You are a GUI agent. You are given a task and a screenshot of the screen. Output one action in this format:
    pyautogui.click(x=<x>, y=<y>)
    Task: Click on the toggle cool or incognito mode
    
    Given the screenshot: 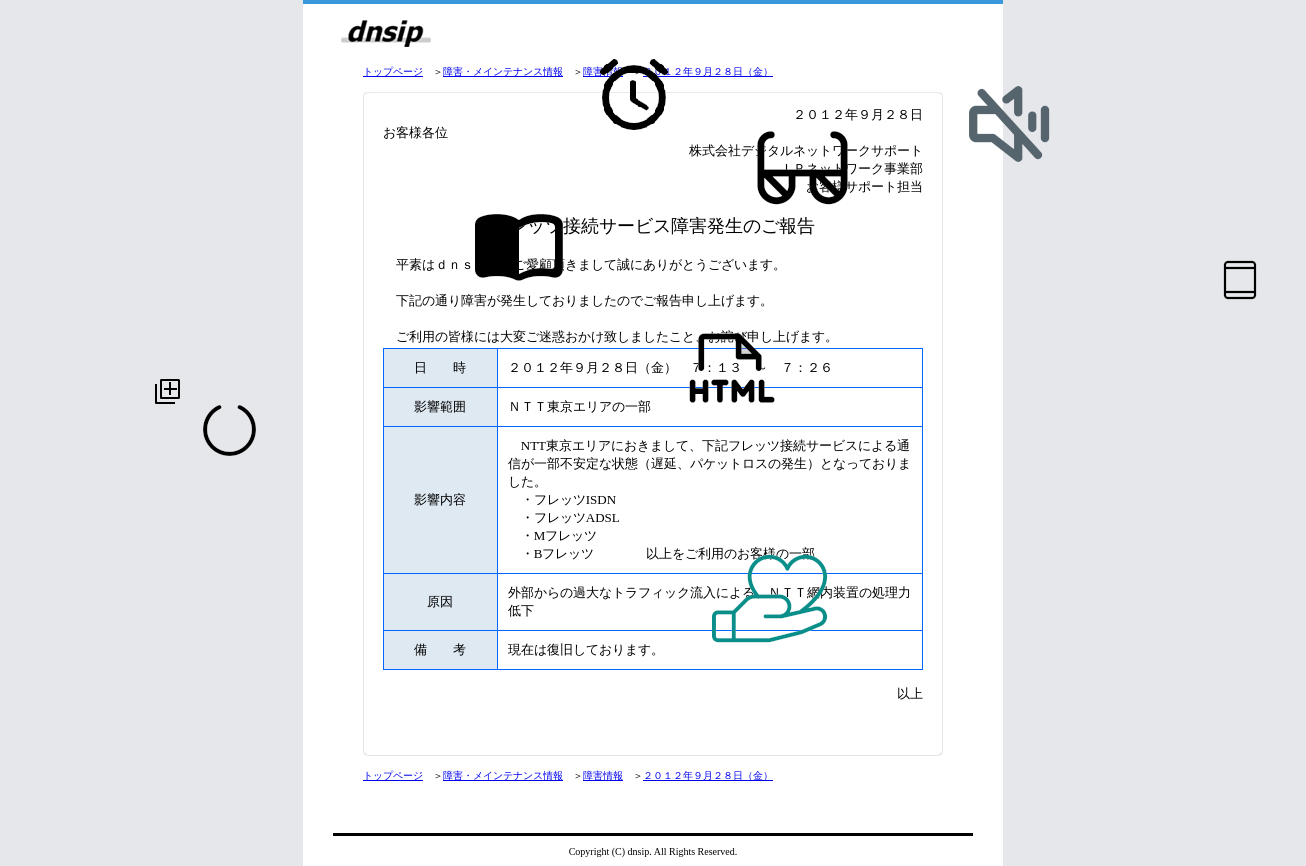 What is the action you would take?
    pyautogui.click(x=802, y=169)
    